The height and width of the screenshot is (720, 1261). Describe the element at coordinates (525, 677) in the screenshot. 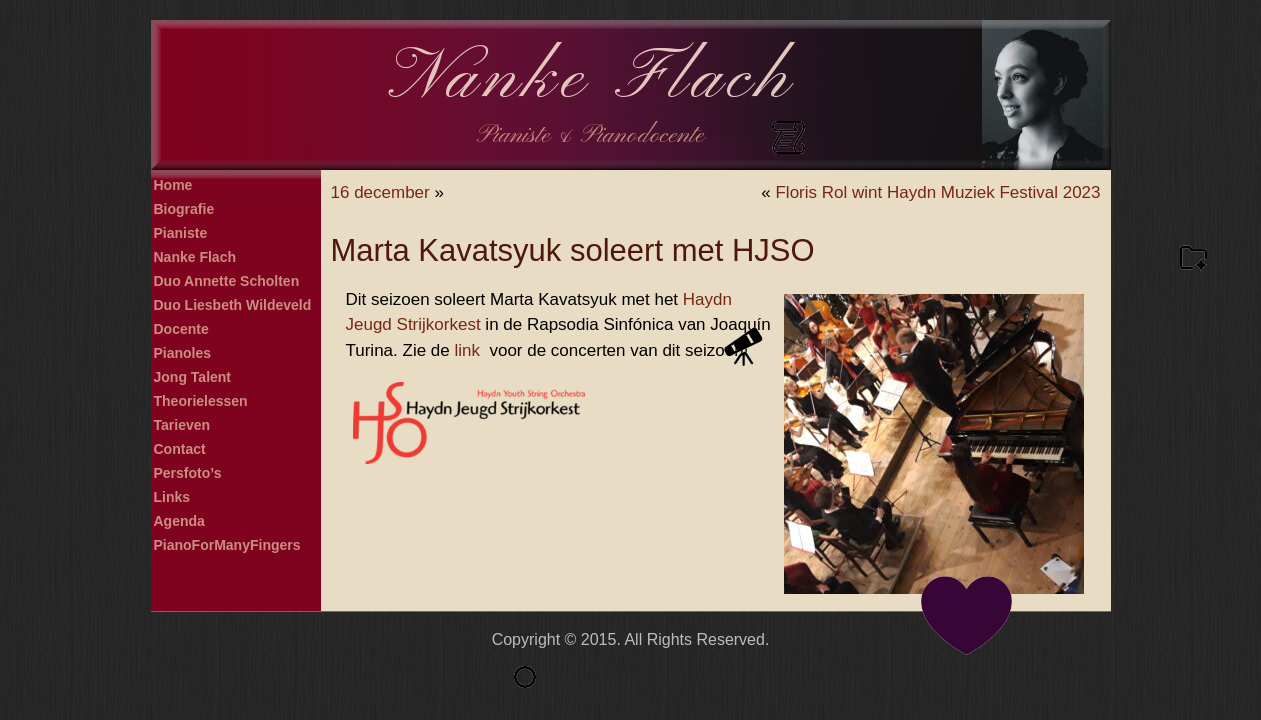

I see `indicates an unread or new item` at that location.